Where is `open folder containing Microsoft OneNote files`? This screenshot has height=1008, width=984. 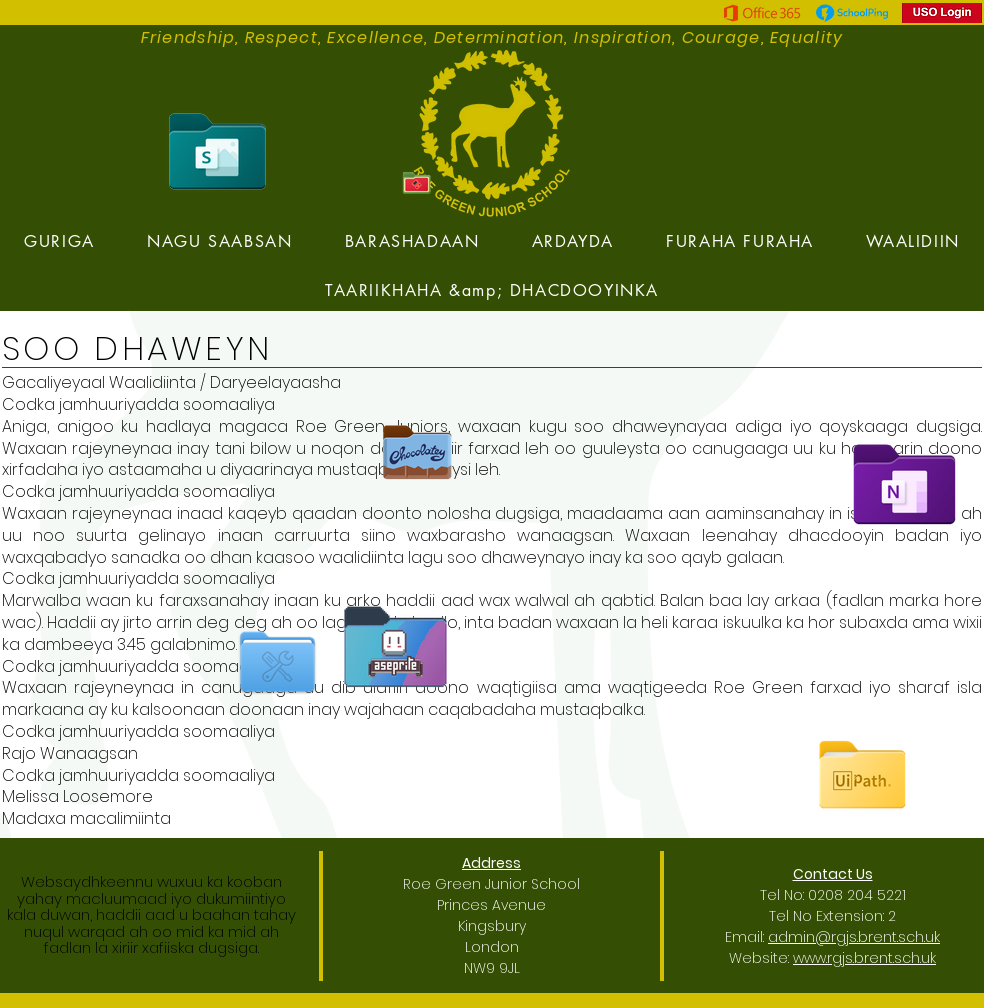 open folder containing Microsoft OneNote files is located at coordinates (904, 487).